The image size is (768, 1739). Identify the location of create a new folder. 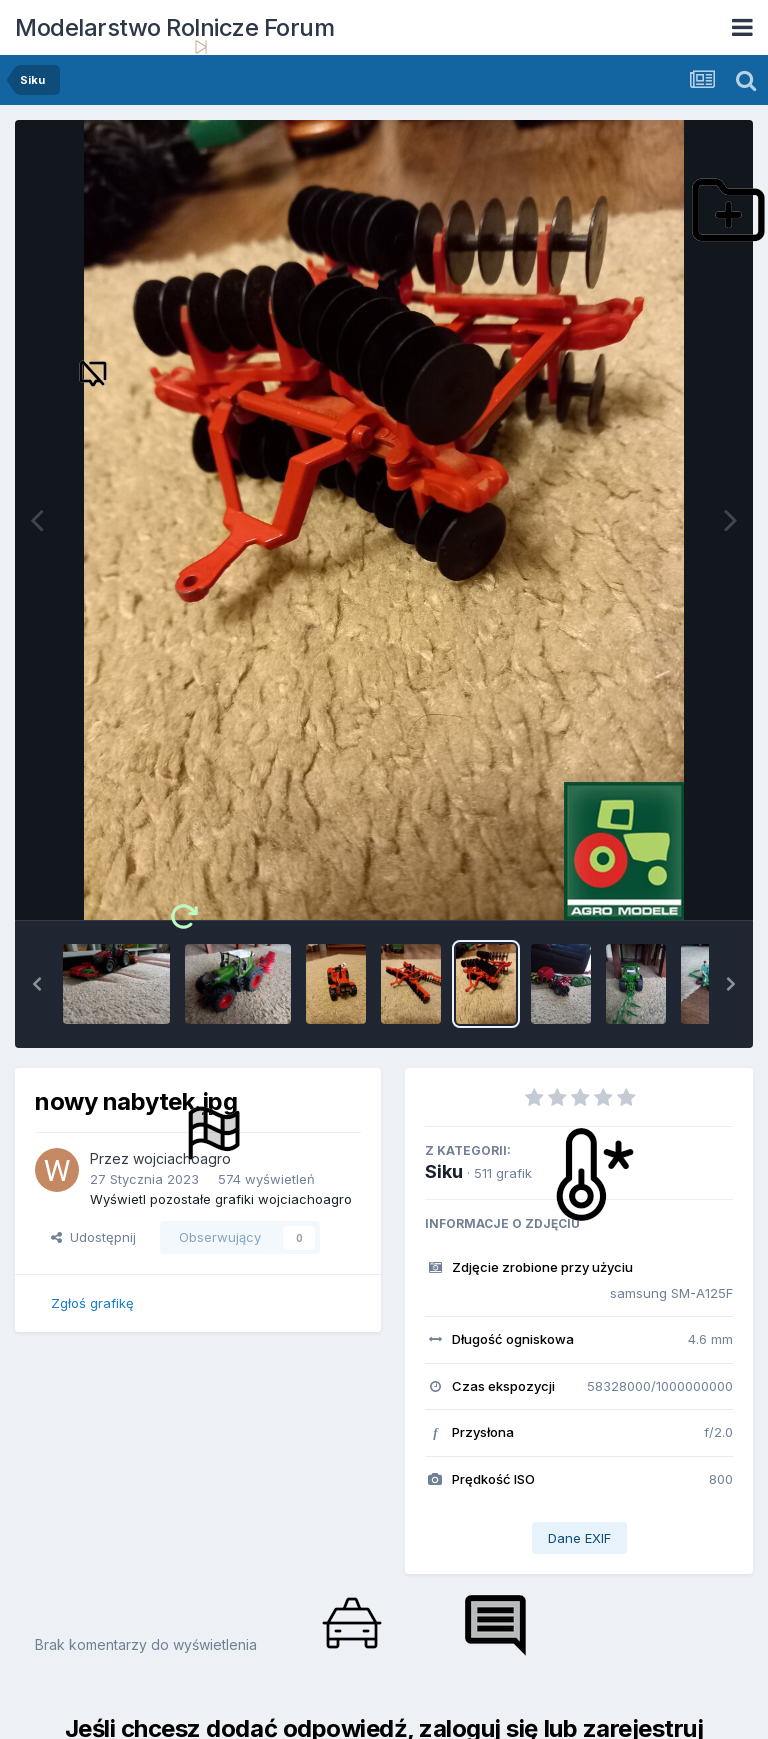
(728, 211).